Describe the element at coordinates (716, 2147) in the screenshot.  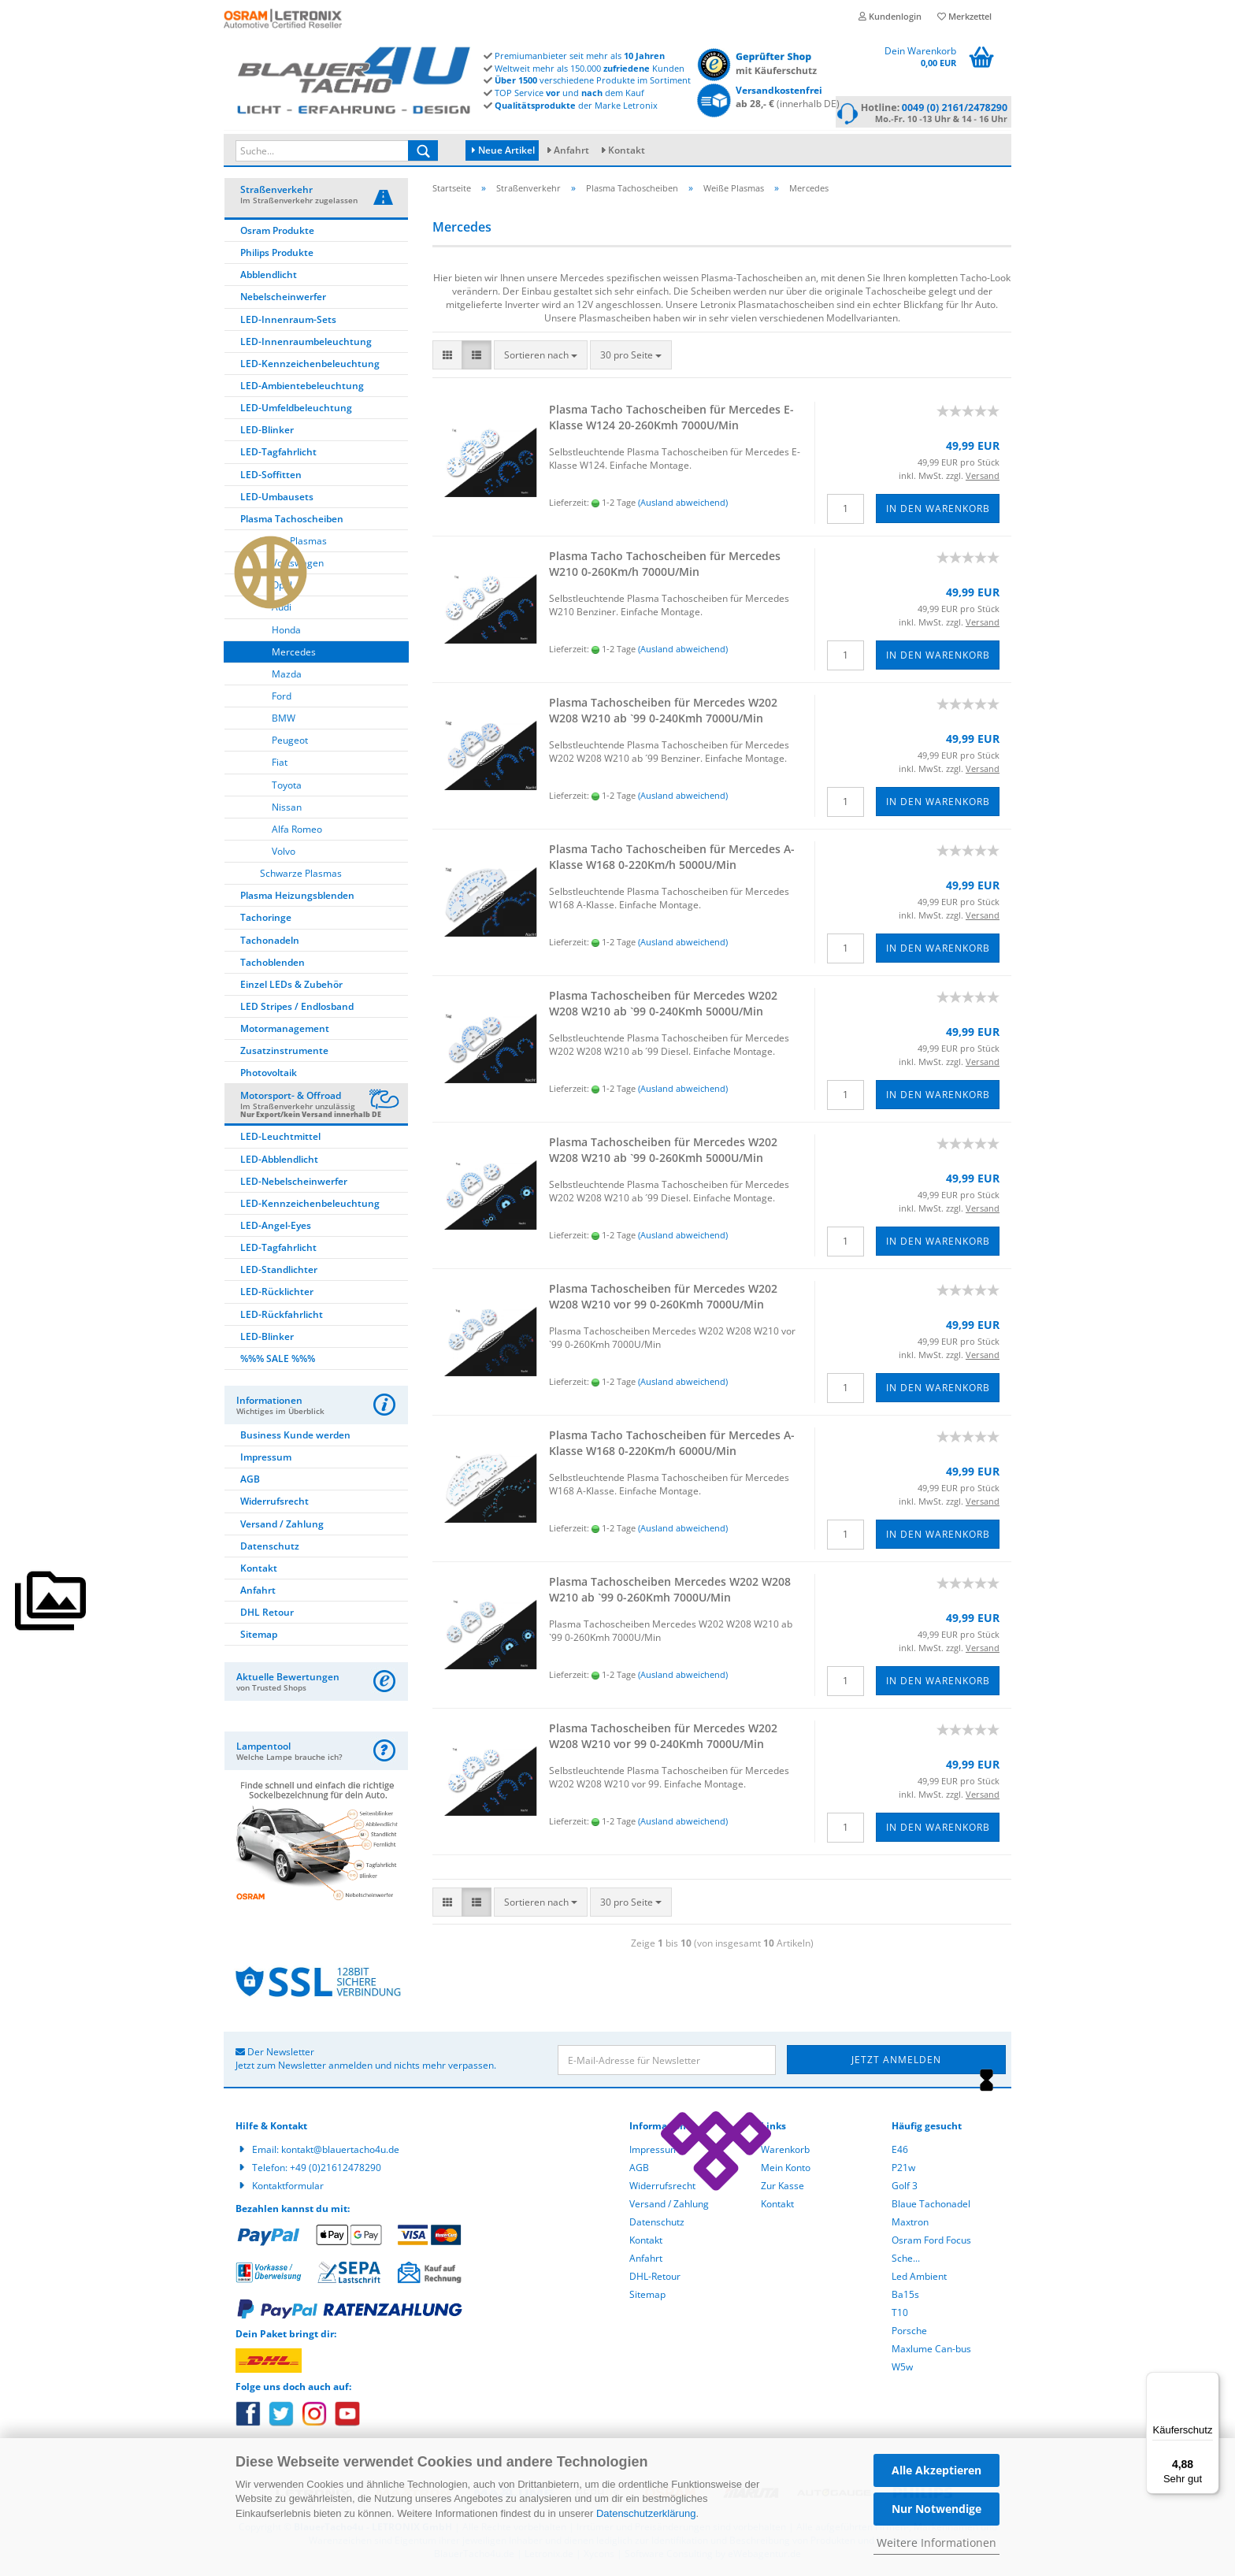
I see `open Tidal music streaming app` at that location.